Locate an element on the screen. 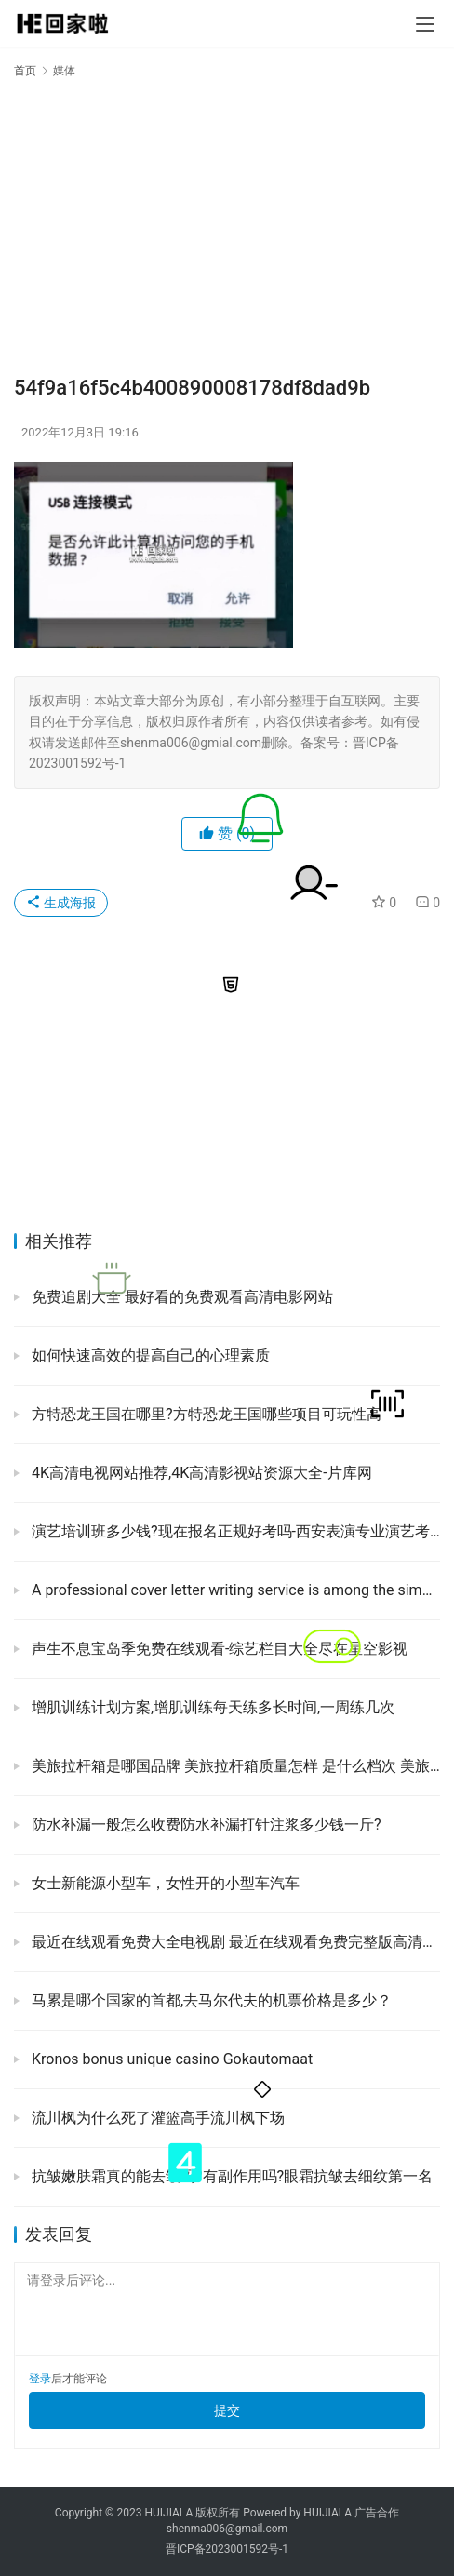  access recipes or cooking content is located at coordinates (112, 1281).